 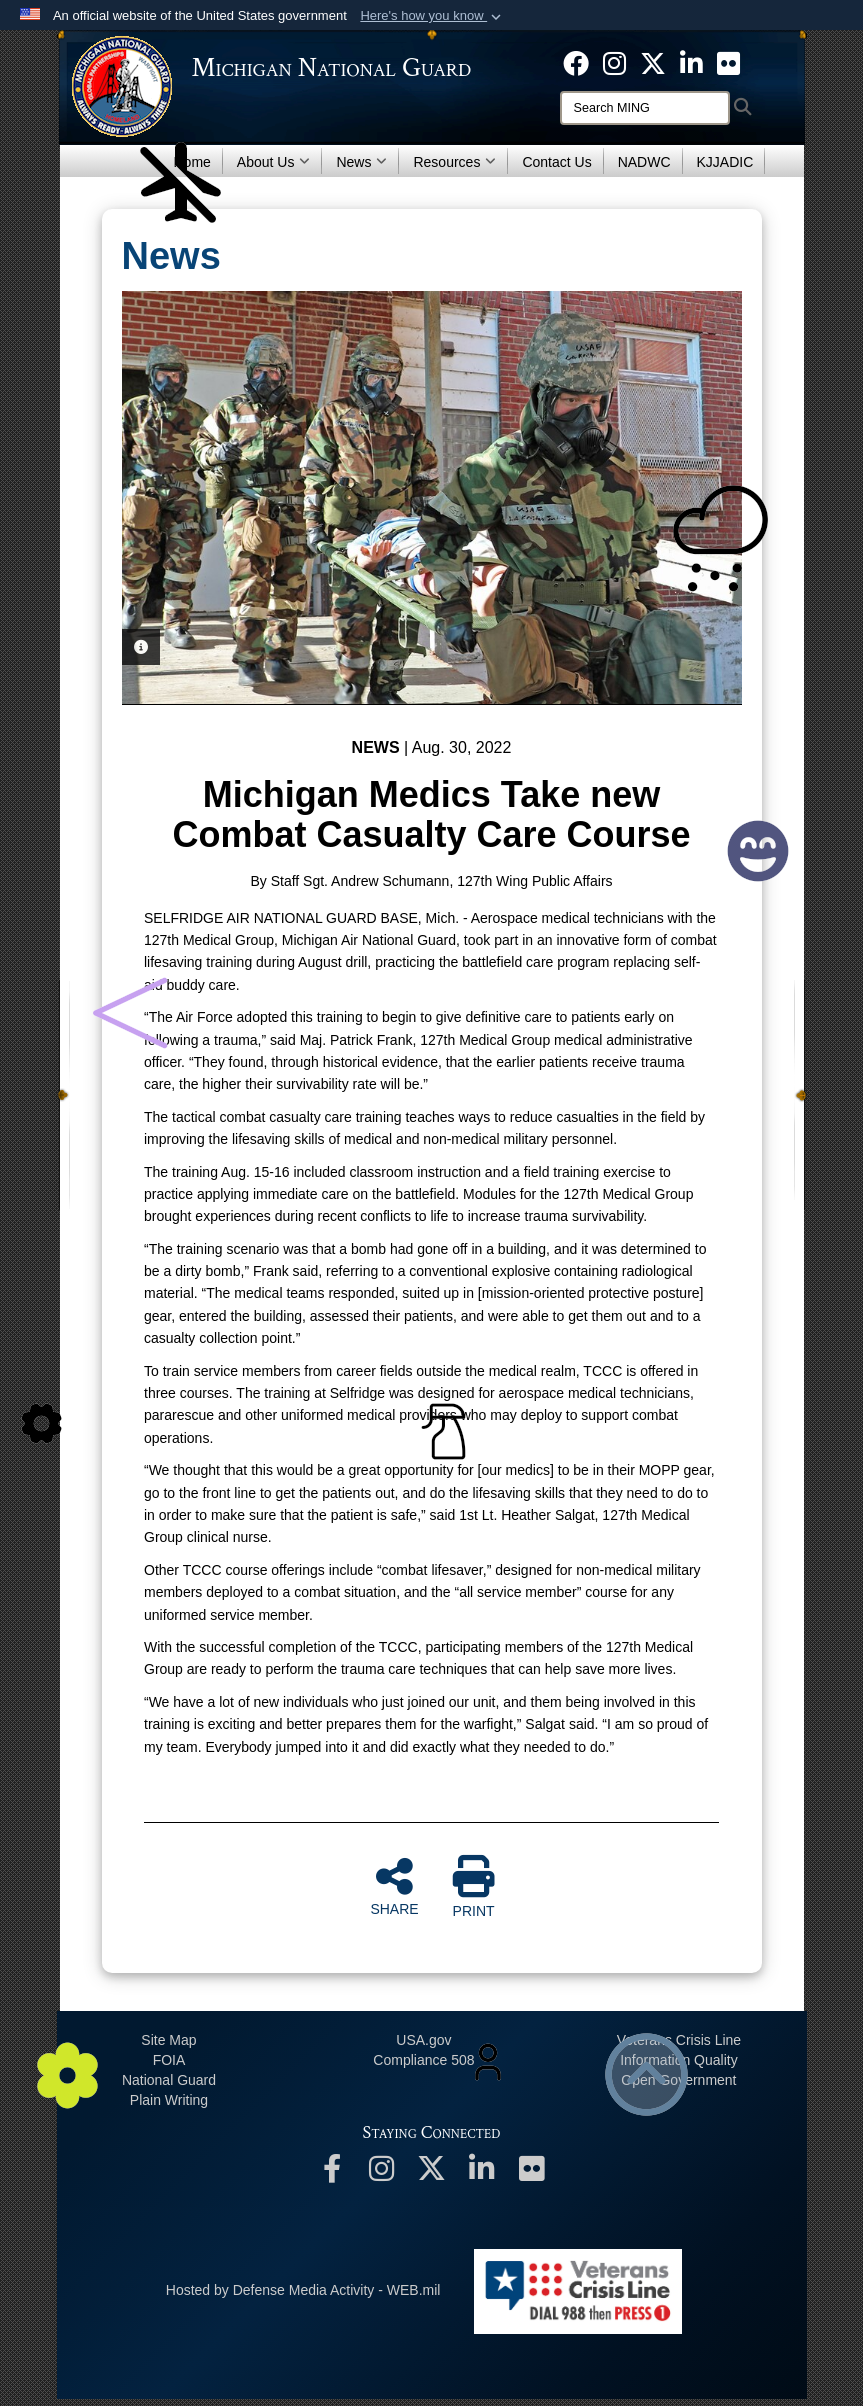 I want to click on open settings, so click(x=41, y=1423).